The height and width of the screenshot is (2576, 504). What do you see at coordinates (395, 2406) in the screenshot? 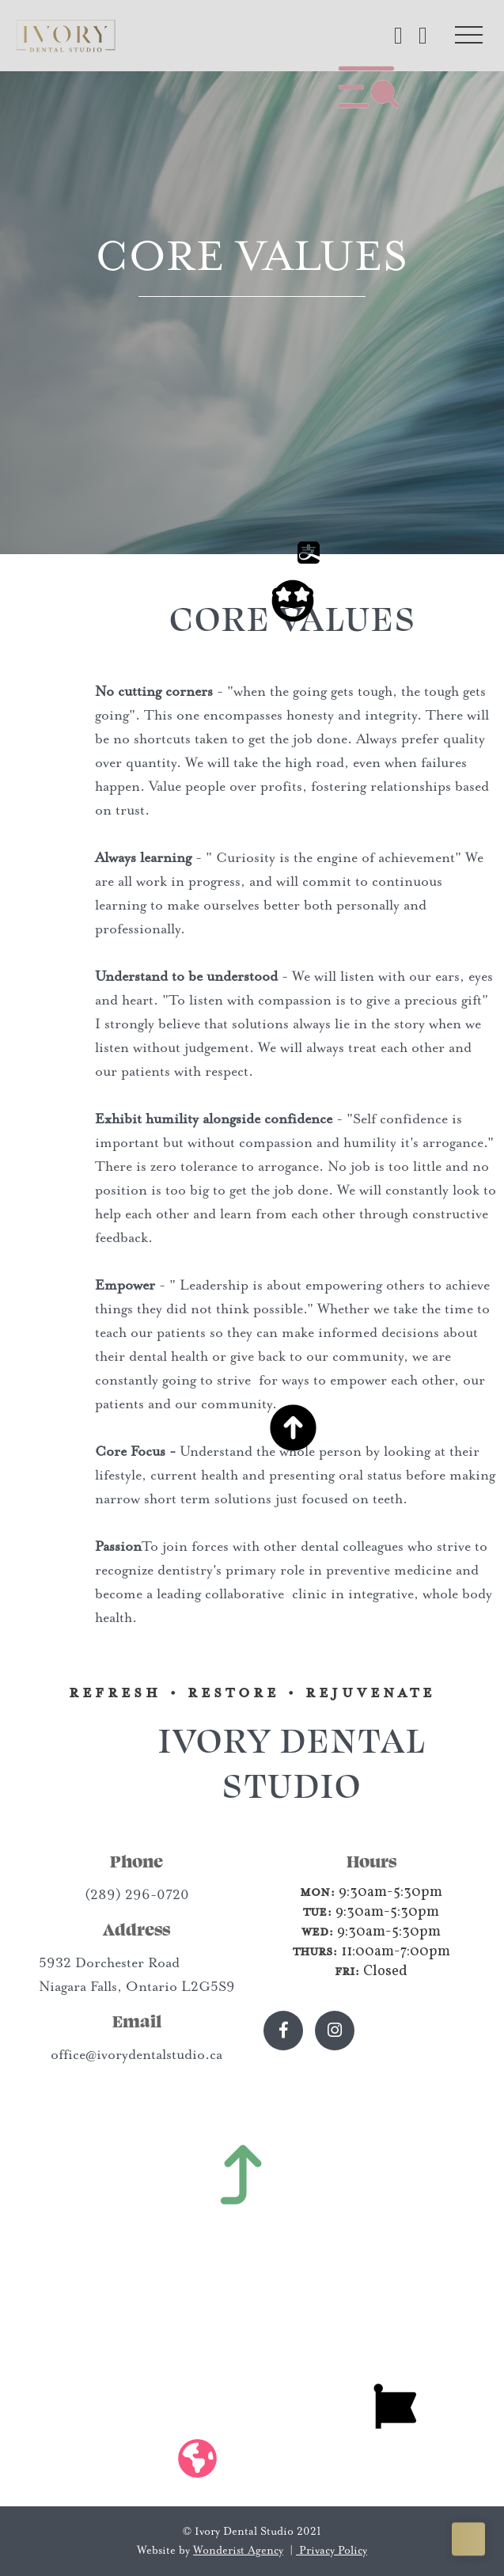
I see `font awesome brand logo` at bounding box center [395, 2406].